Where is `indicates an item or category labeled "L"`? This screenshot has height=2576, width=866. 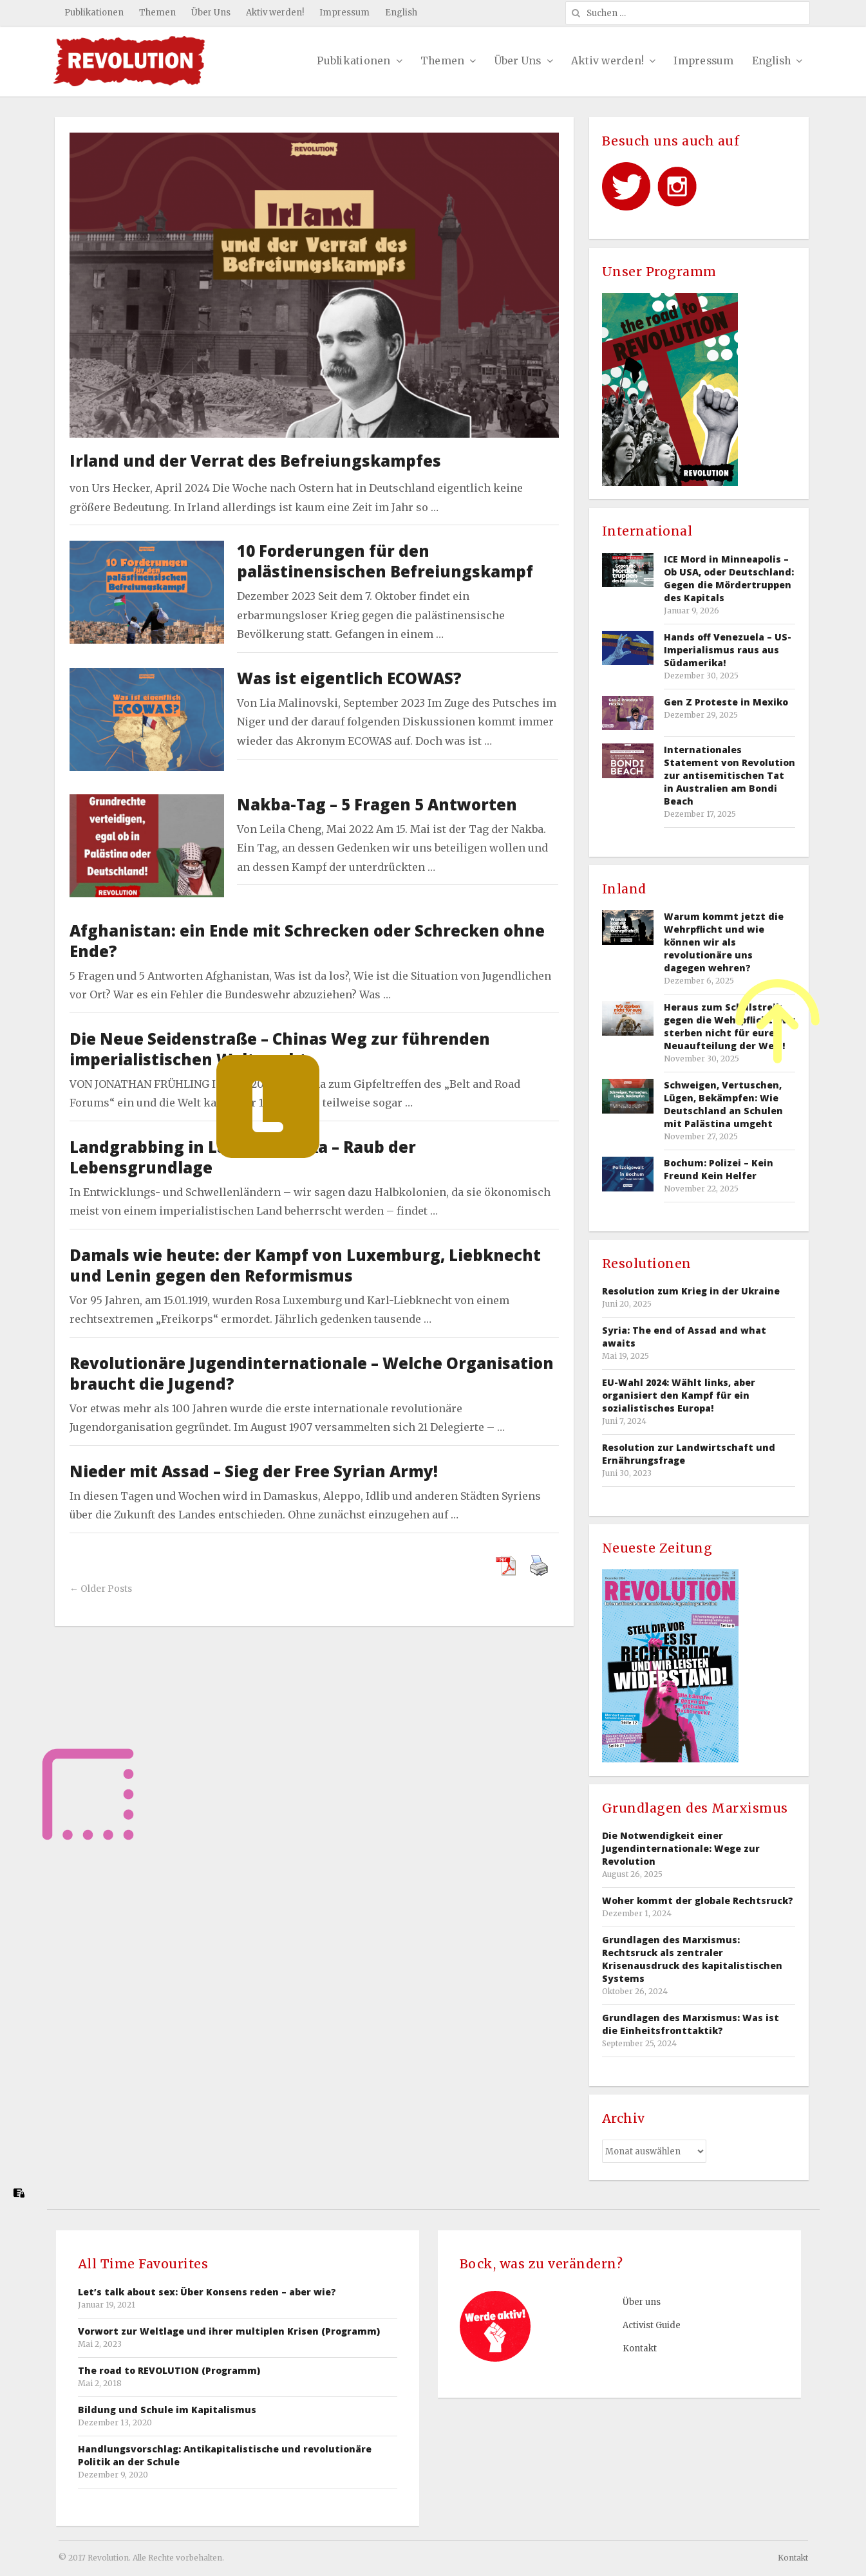
indicates an item or category labeled "L" is located at coordinates (268, 1106).